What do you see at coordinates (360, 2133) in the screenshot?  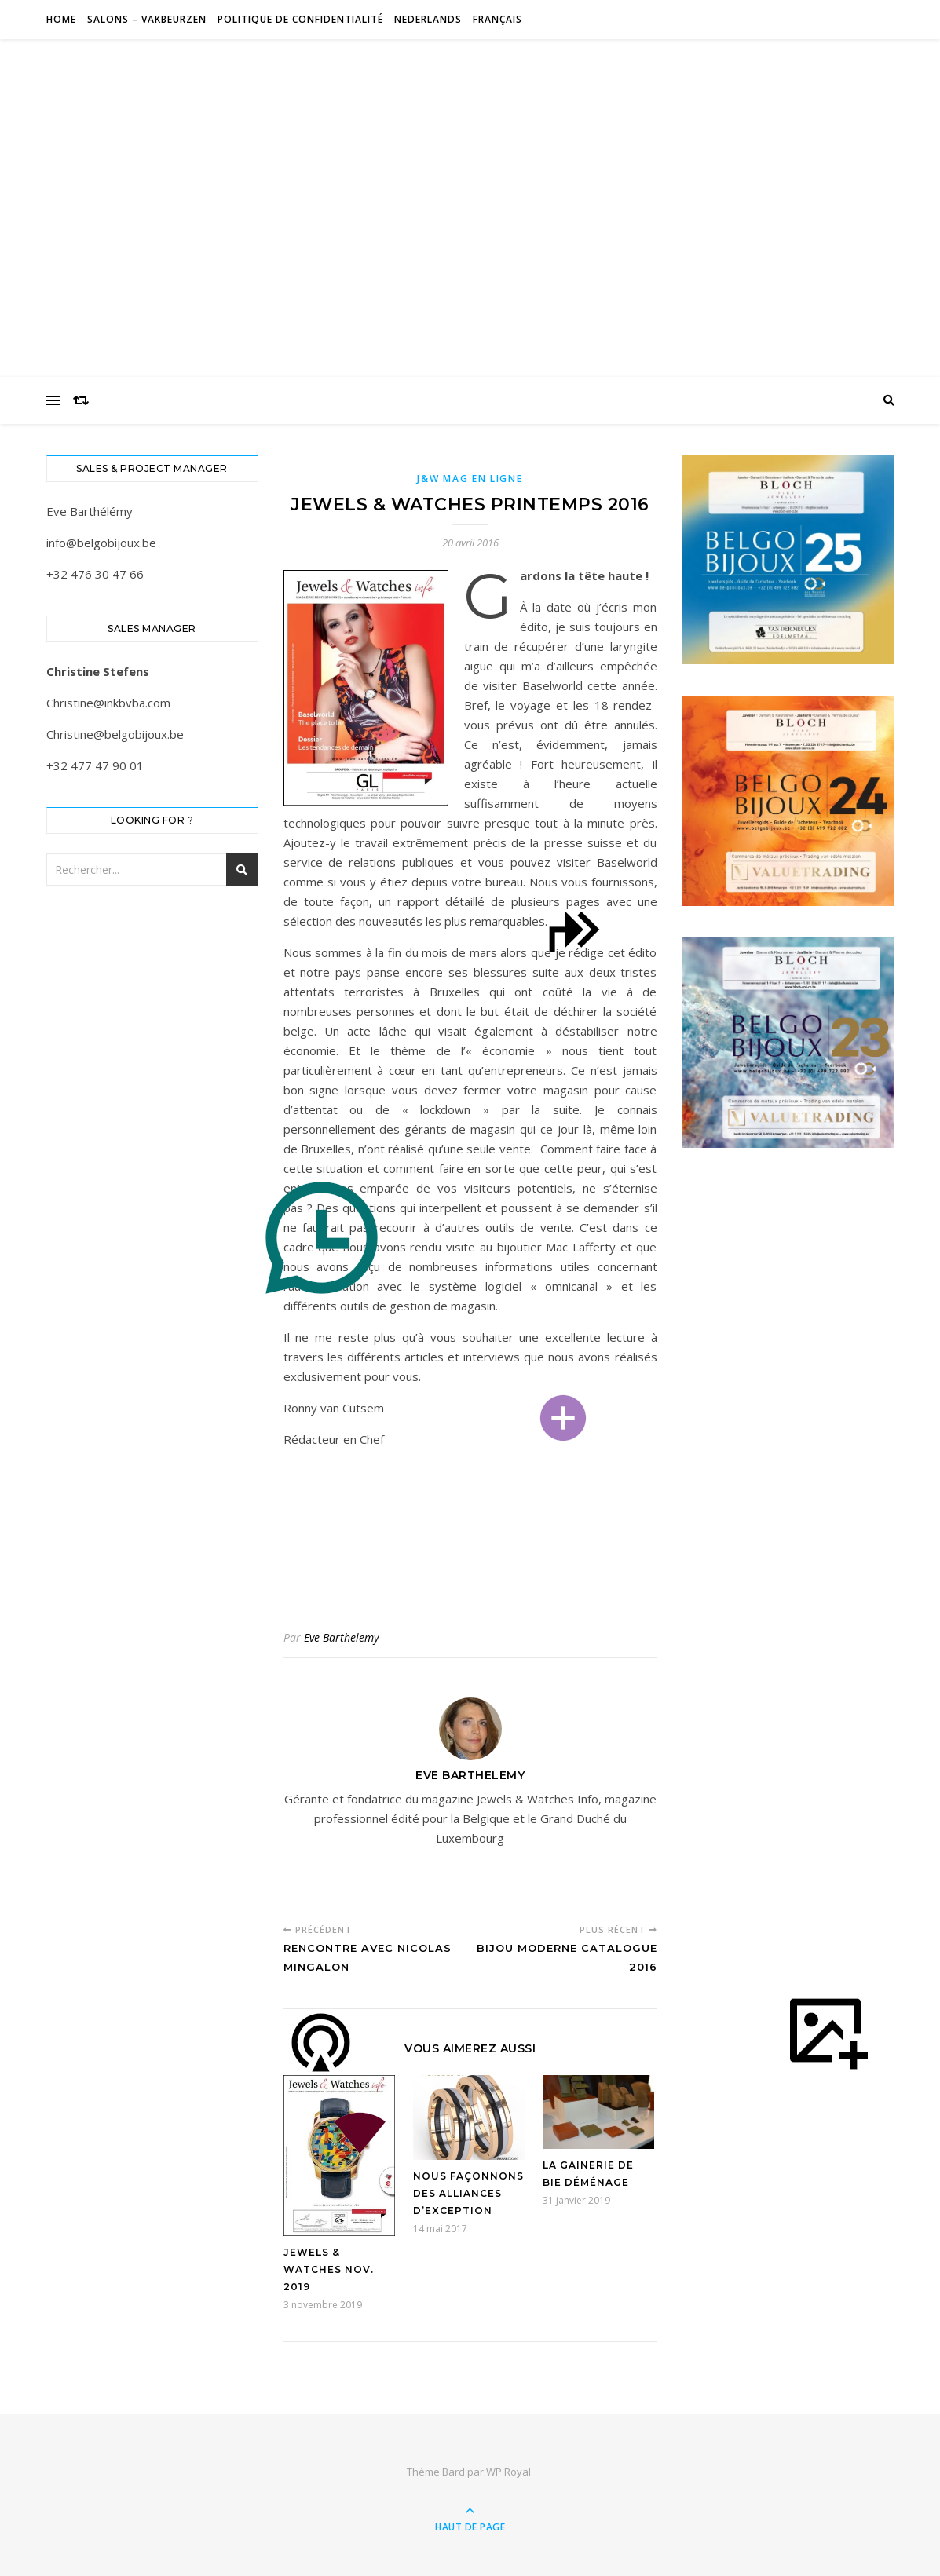 I see `indicates active wifi connection` at bounding box center [360, 2133].